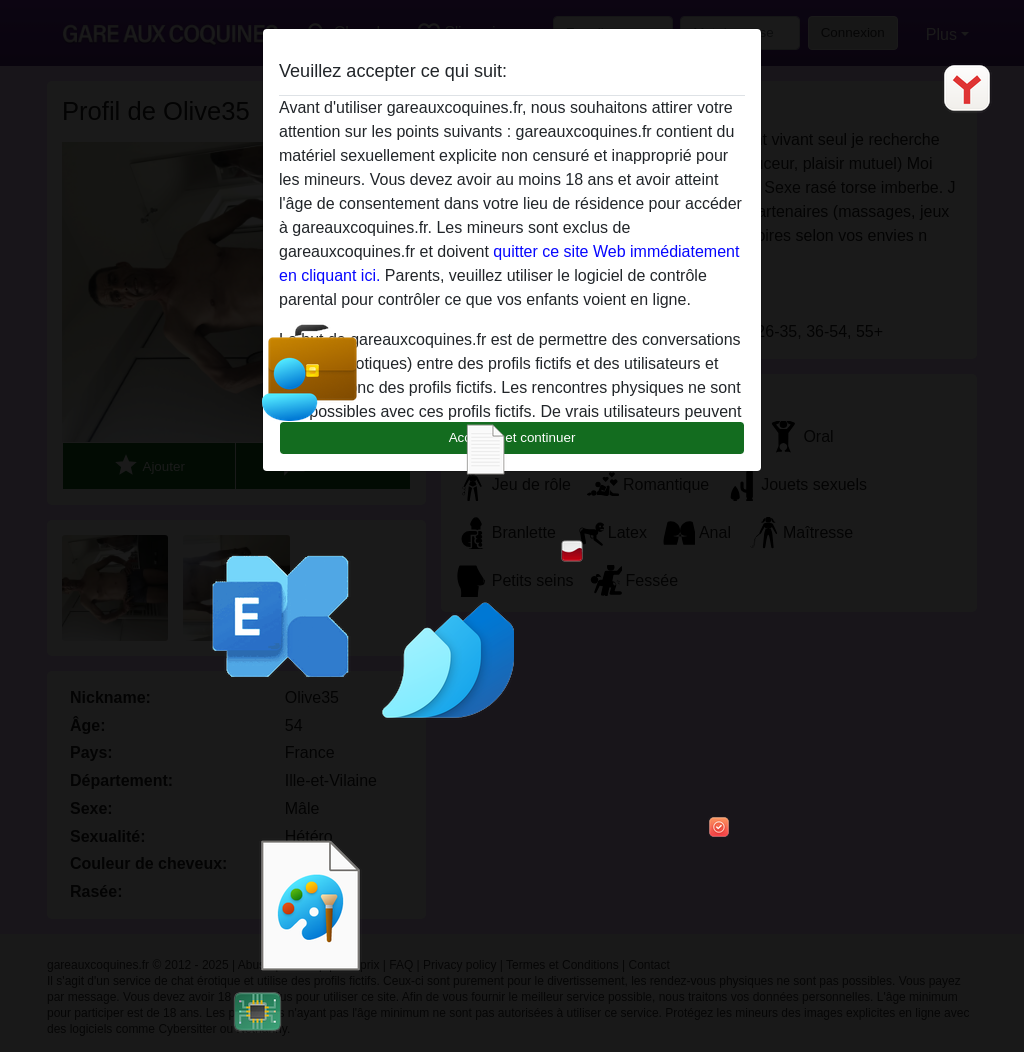  Describe the element at coordinates (448, 660) in the screenshot. I see `open microsoft viva insights app` at that location.